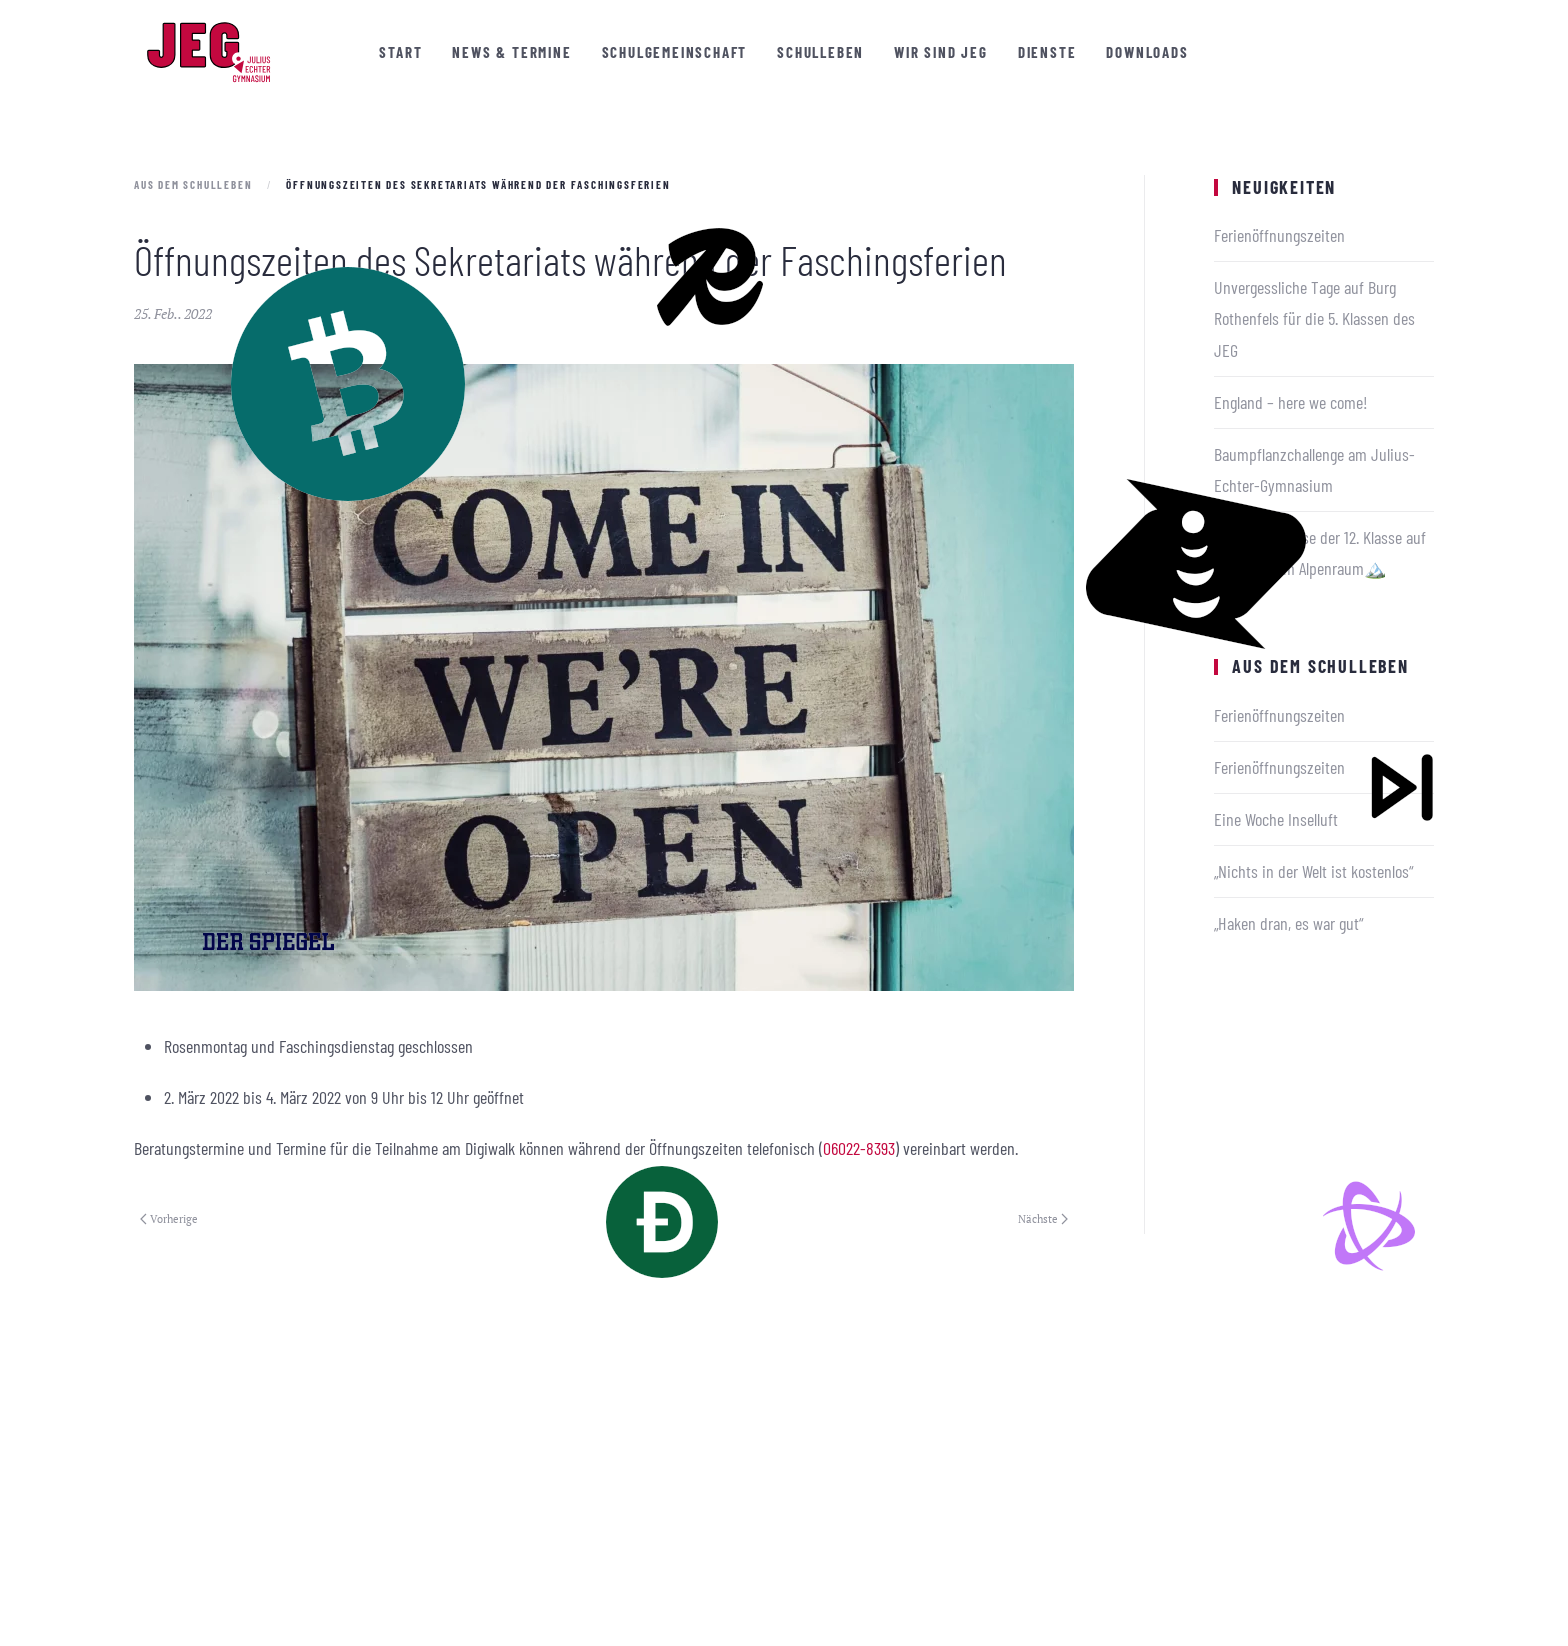 The height and width of the screenshot is (1646, 1568). What do you see at coordinates (1399, 787) in the screenshot?
I see `skip to the next track` at bounding box center [1399, 787].